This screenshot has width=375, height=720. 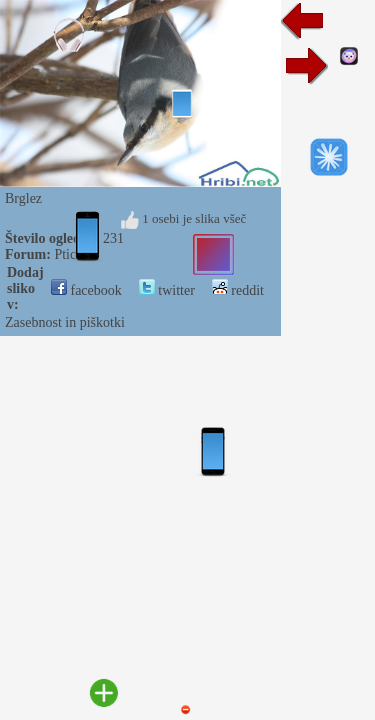 What do you see at coordinates (349, 56) in the screenshot?
I see `open Image Playground app` at bounding box center [349, 56].